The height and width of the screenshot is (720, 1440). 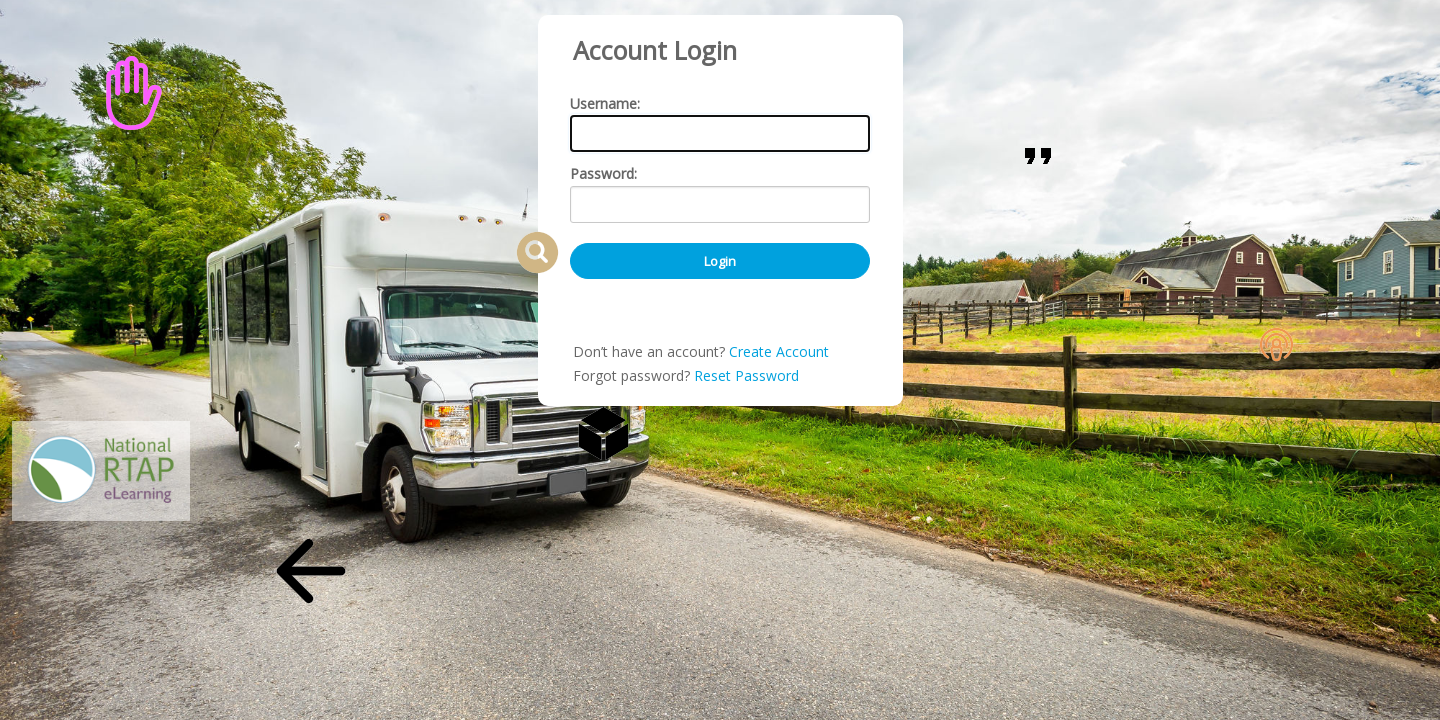 What do you see at coordinates (603, 433) in the screenshot?
I see `view 3D model or object` at bounding box center [603, 433].